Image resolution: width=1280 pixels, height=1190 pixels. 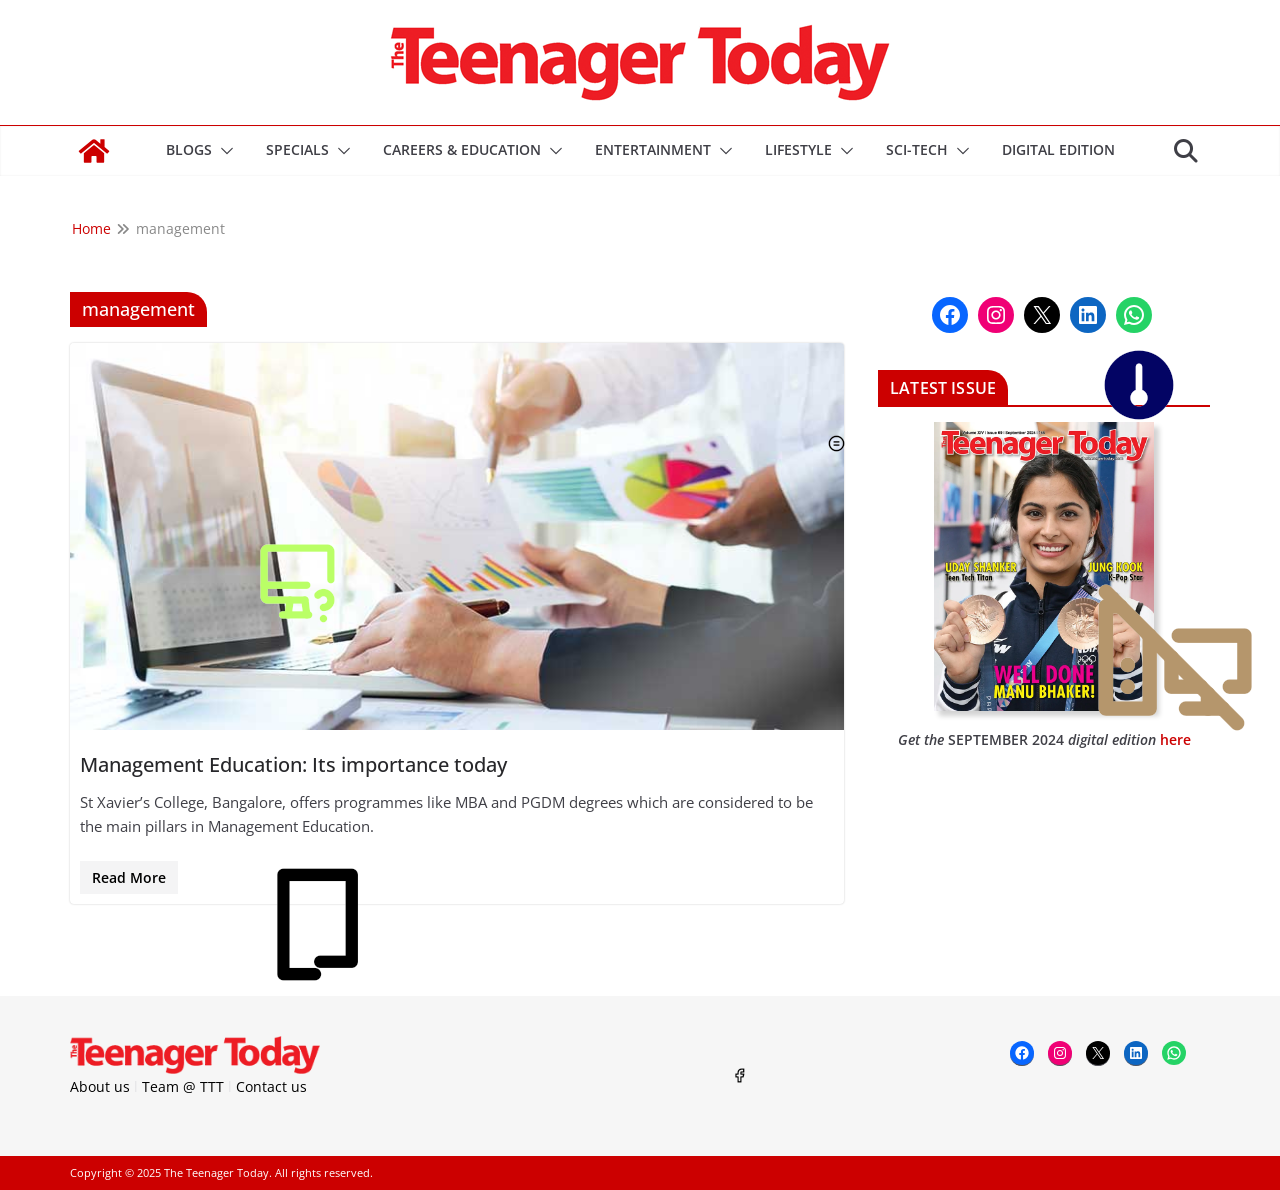 I want to click on connect with Facebook, so click(x=739, y=1075).